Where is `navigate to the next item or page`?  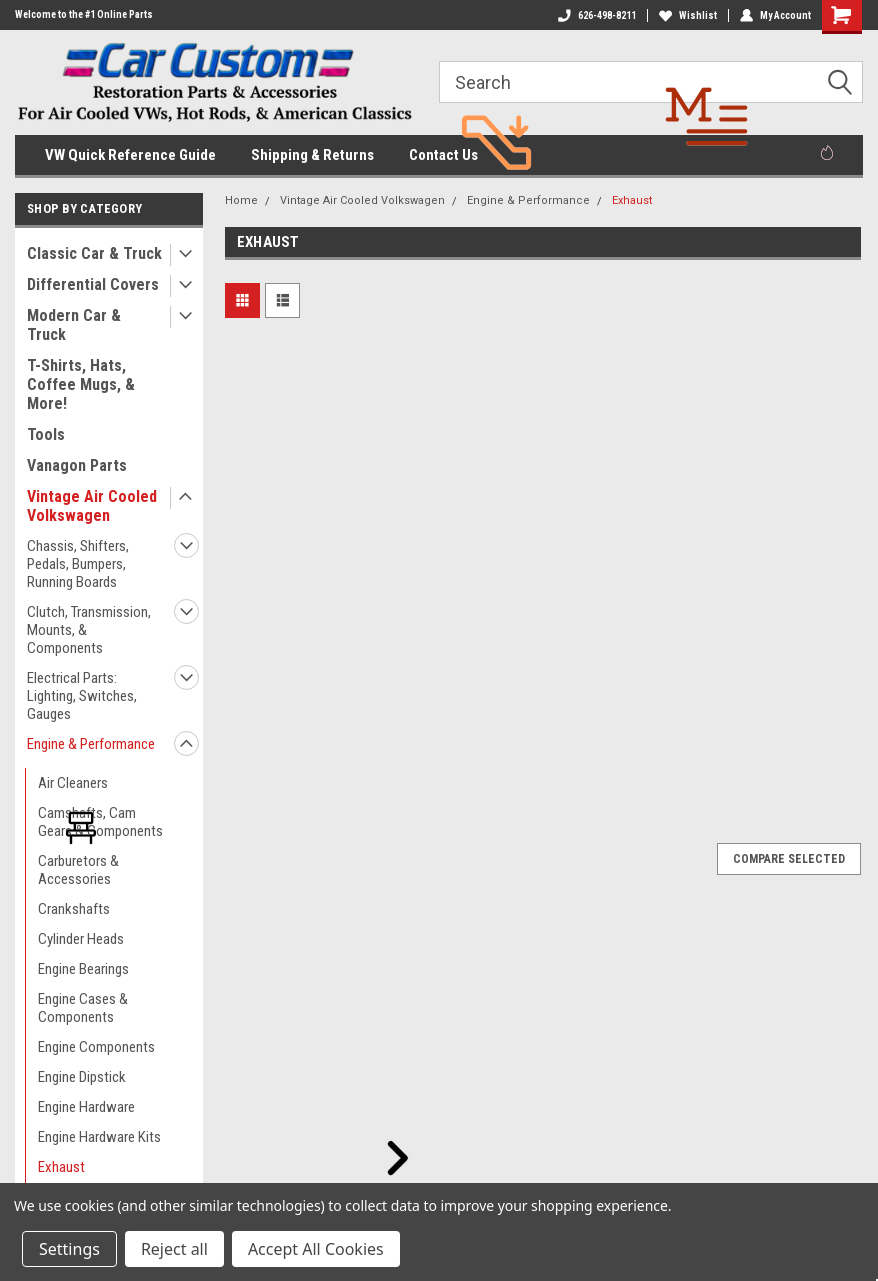 navigate to the next item or page is located at coordinates (397, 1158).